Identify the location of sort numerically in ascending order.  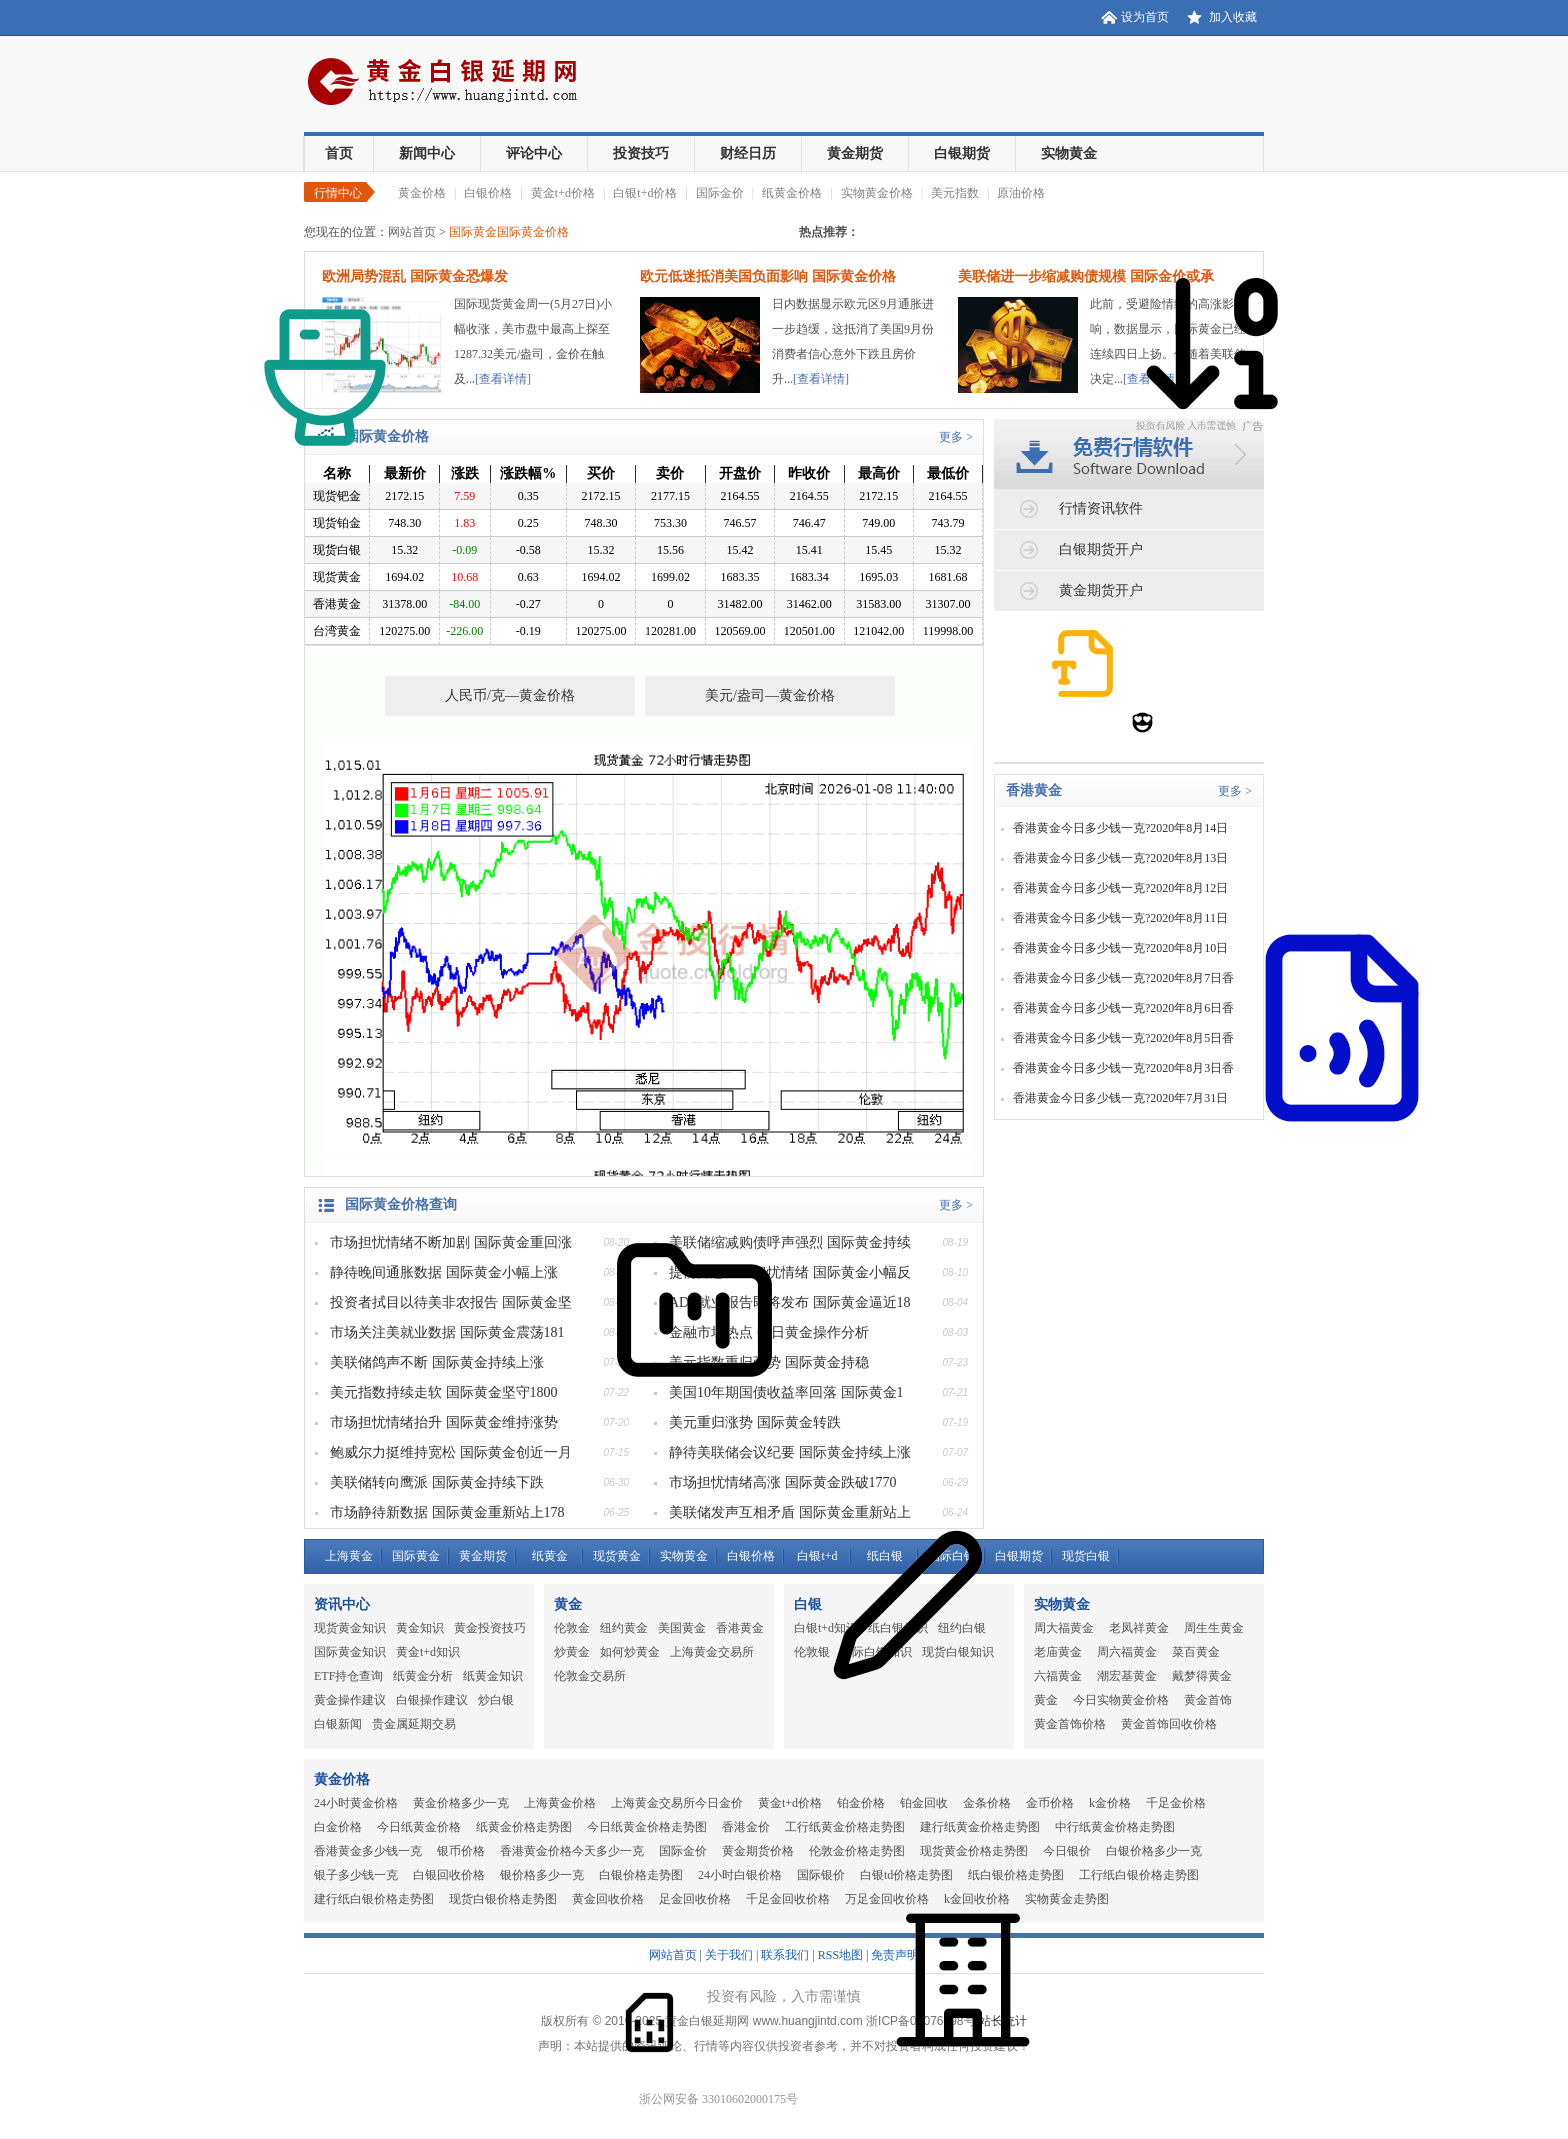
(1219, 343).